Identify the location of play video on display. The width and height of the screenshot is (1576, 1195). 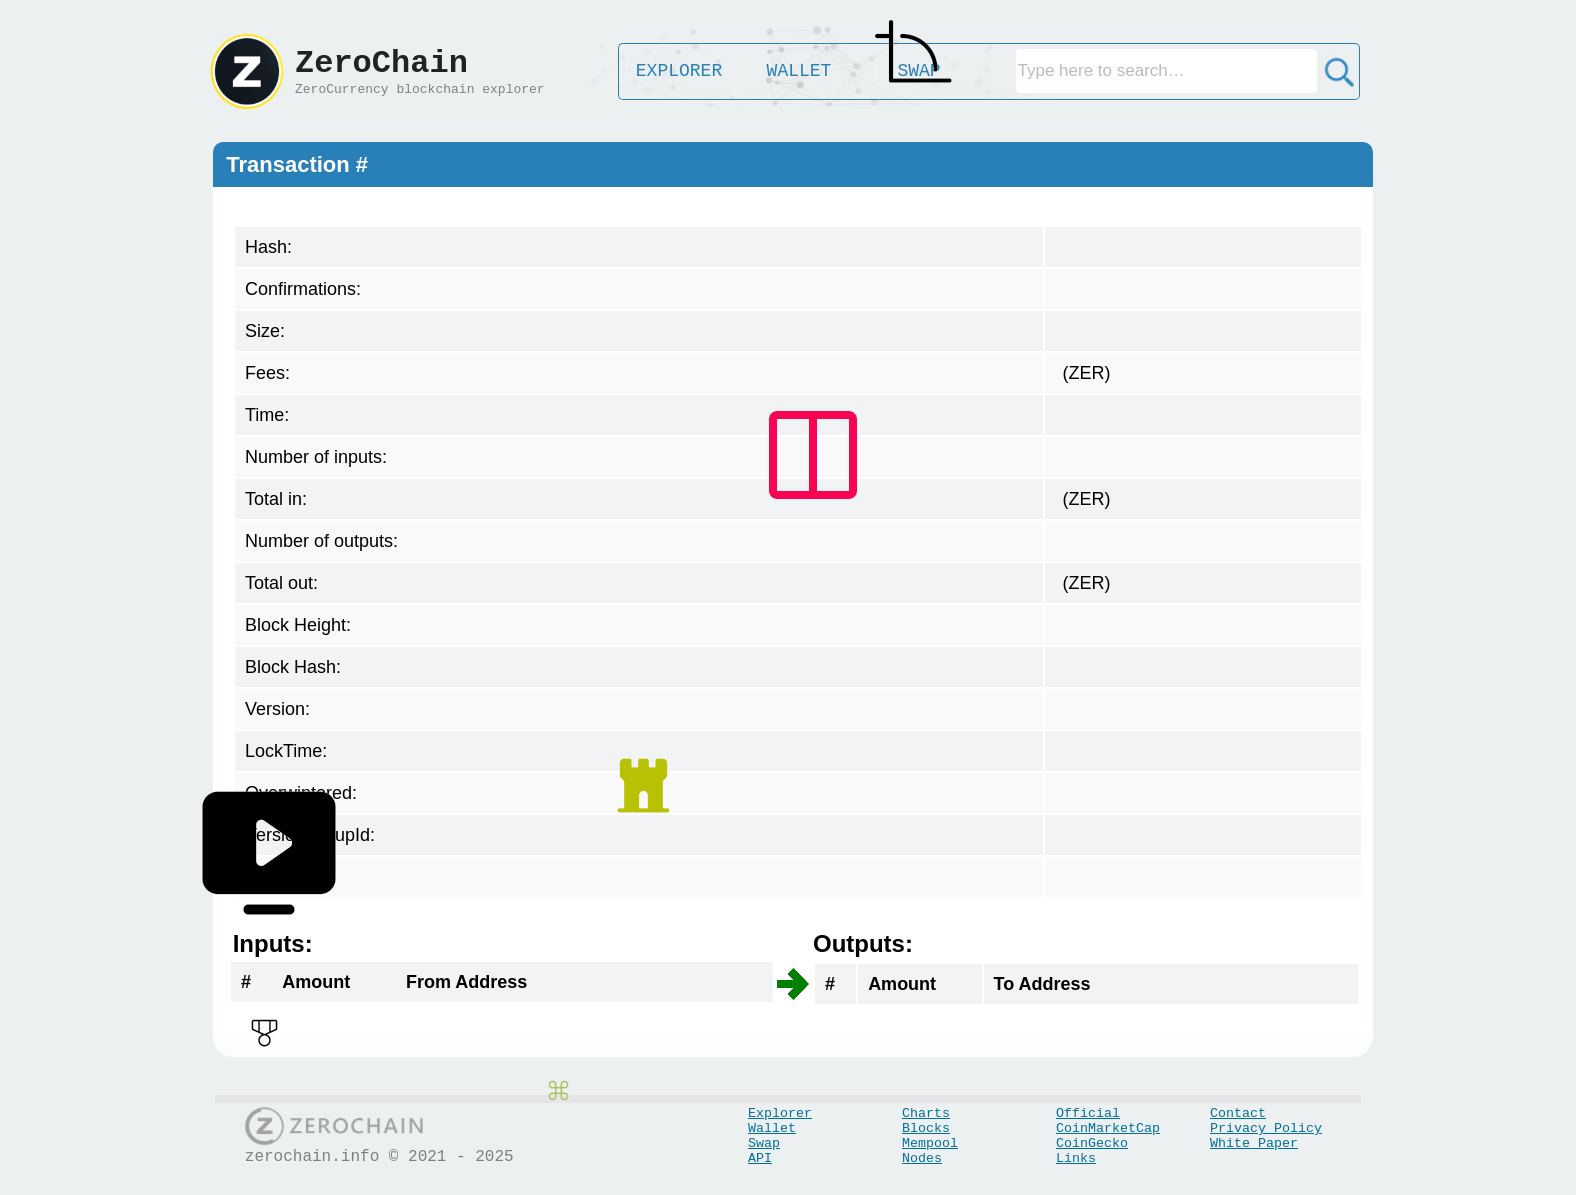
(269, 848).